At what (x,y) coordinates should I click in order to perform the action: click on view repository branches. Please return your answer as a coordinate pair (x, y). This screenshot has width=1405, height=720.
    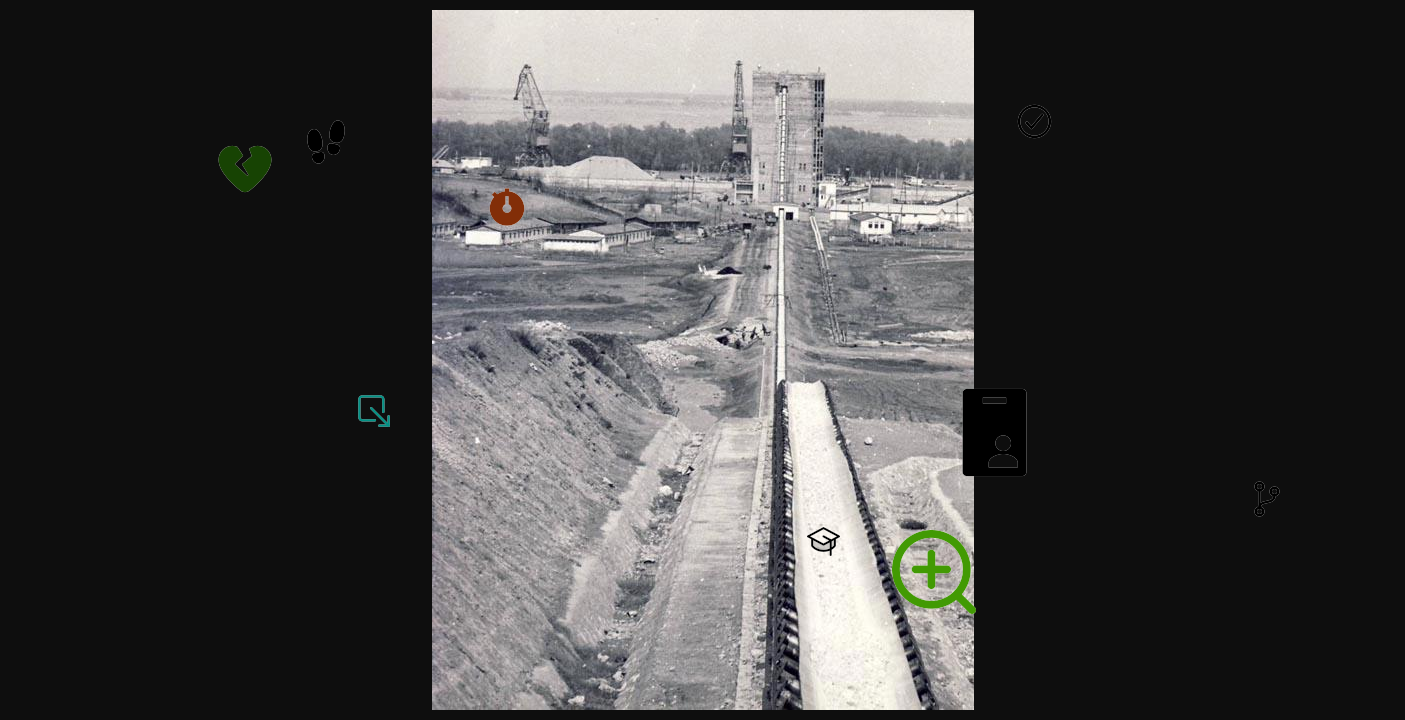
    Looking at the image, I should click on (1267, 499).